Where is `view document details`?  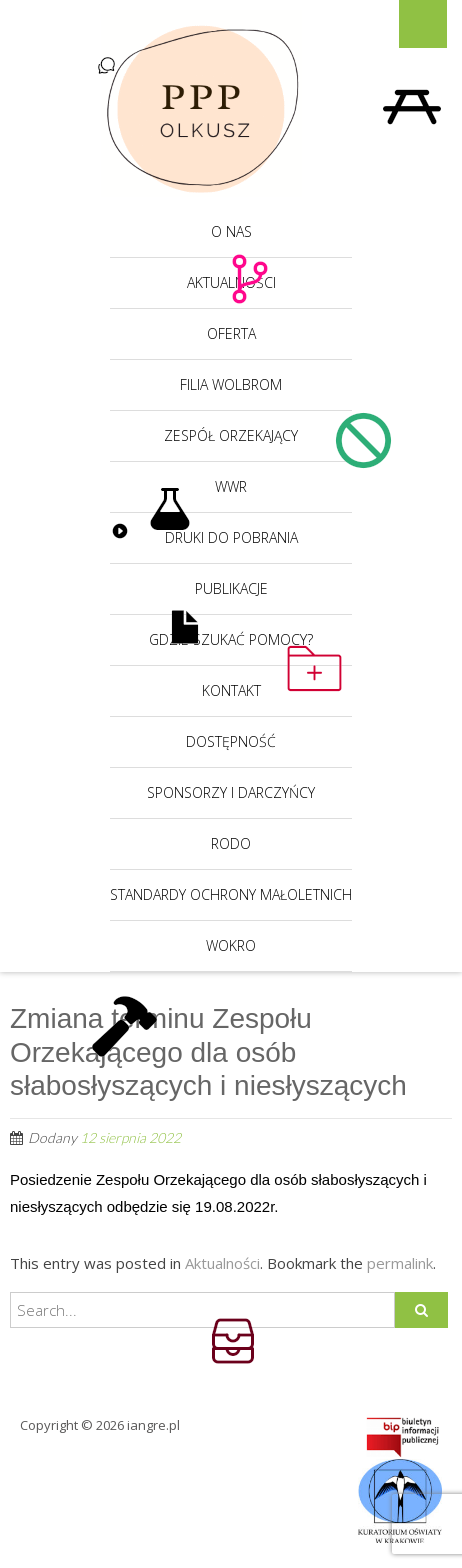 view document details is located at coordinates (185, 627).